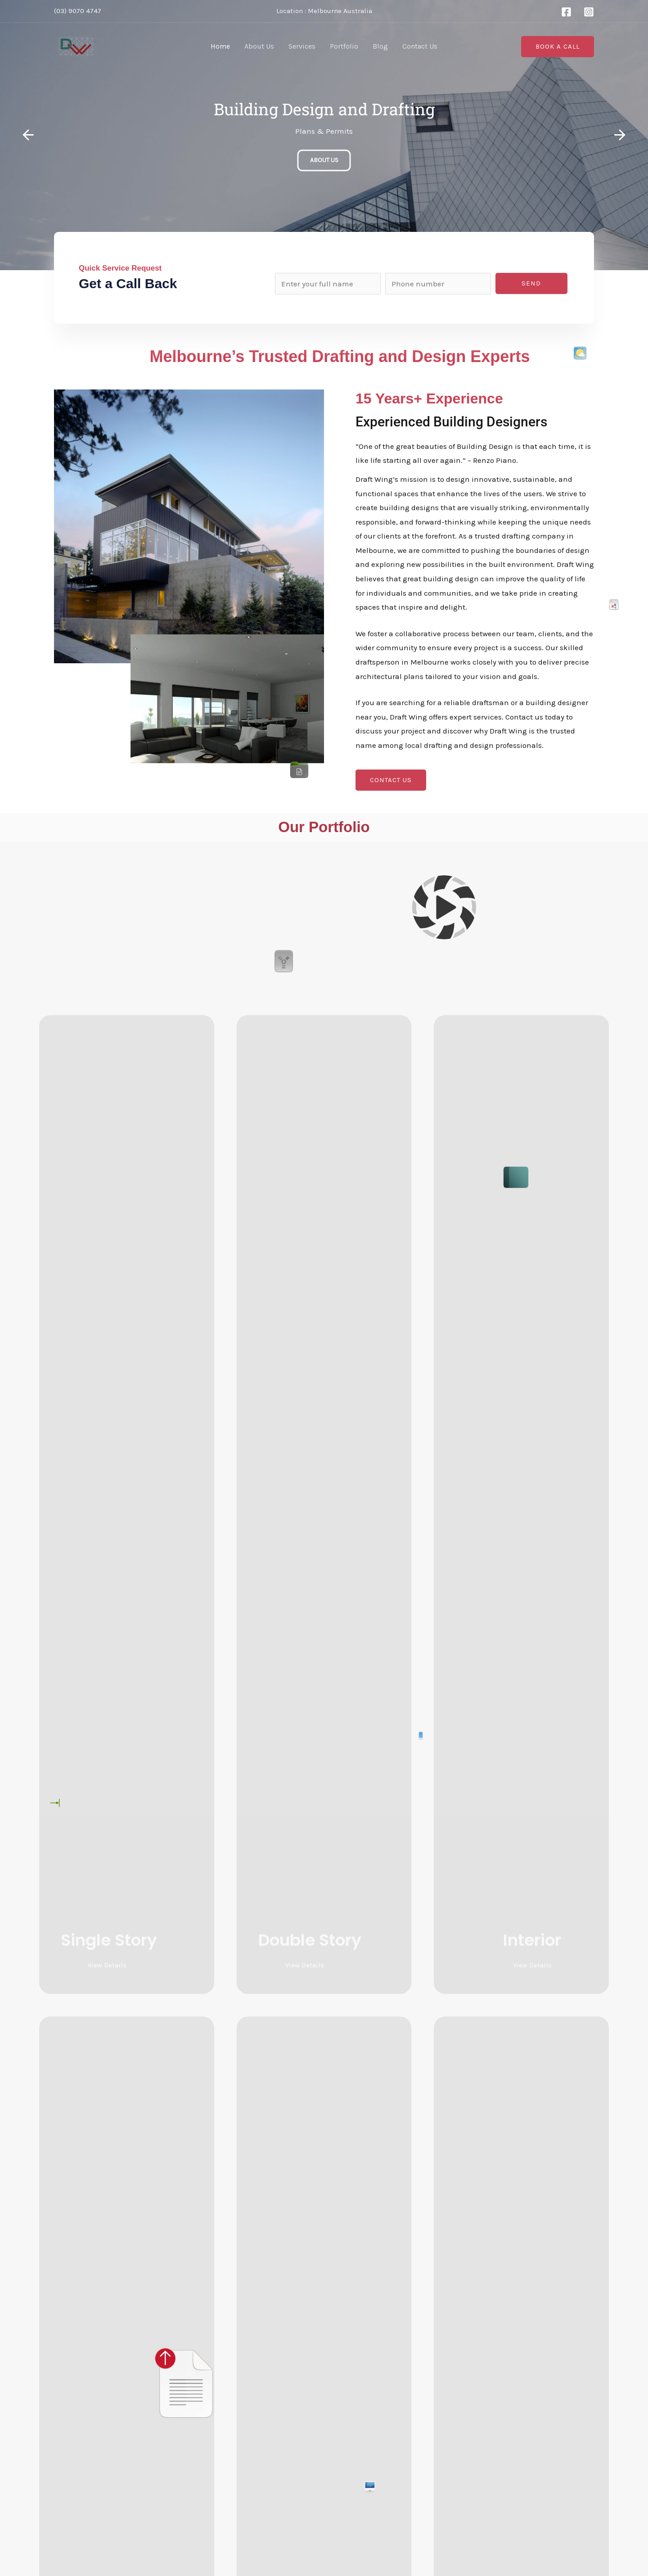  Describe the element at coordinates (614, 604) in the screenshot. I see `open the software center to browse and install apps` at that location.